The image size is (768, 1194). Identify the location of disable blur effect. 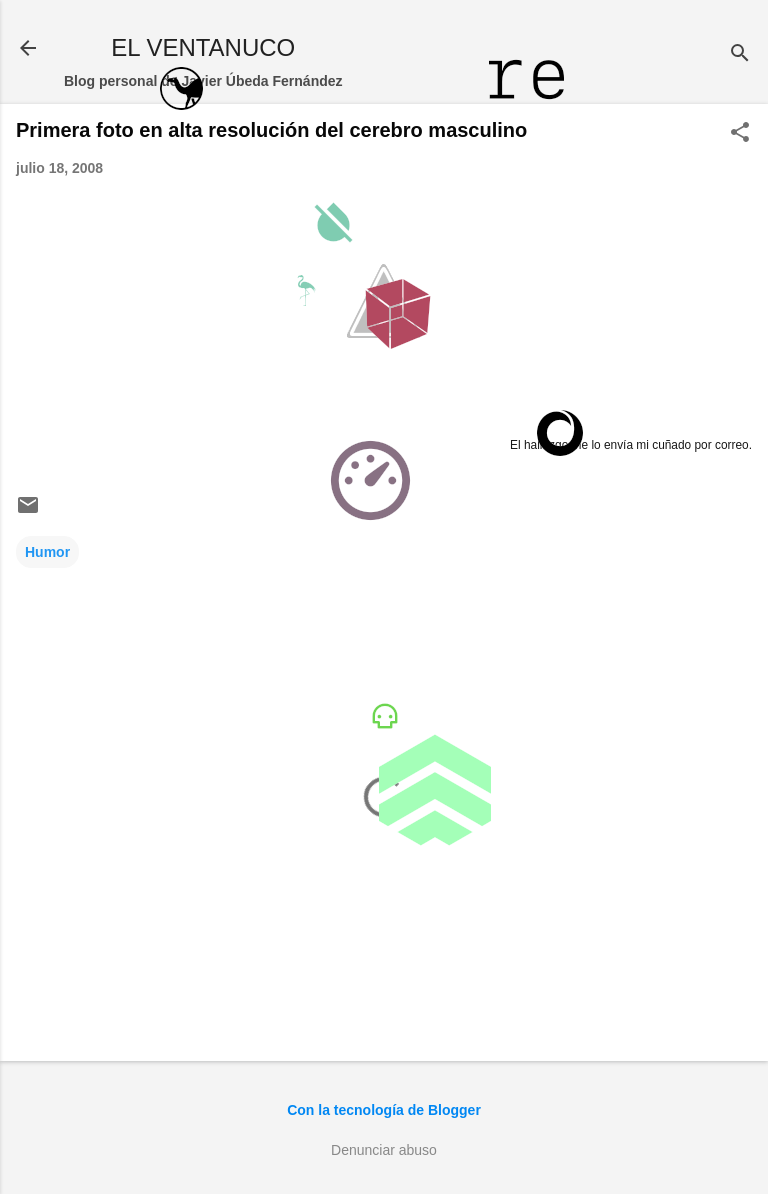
(333, 223).